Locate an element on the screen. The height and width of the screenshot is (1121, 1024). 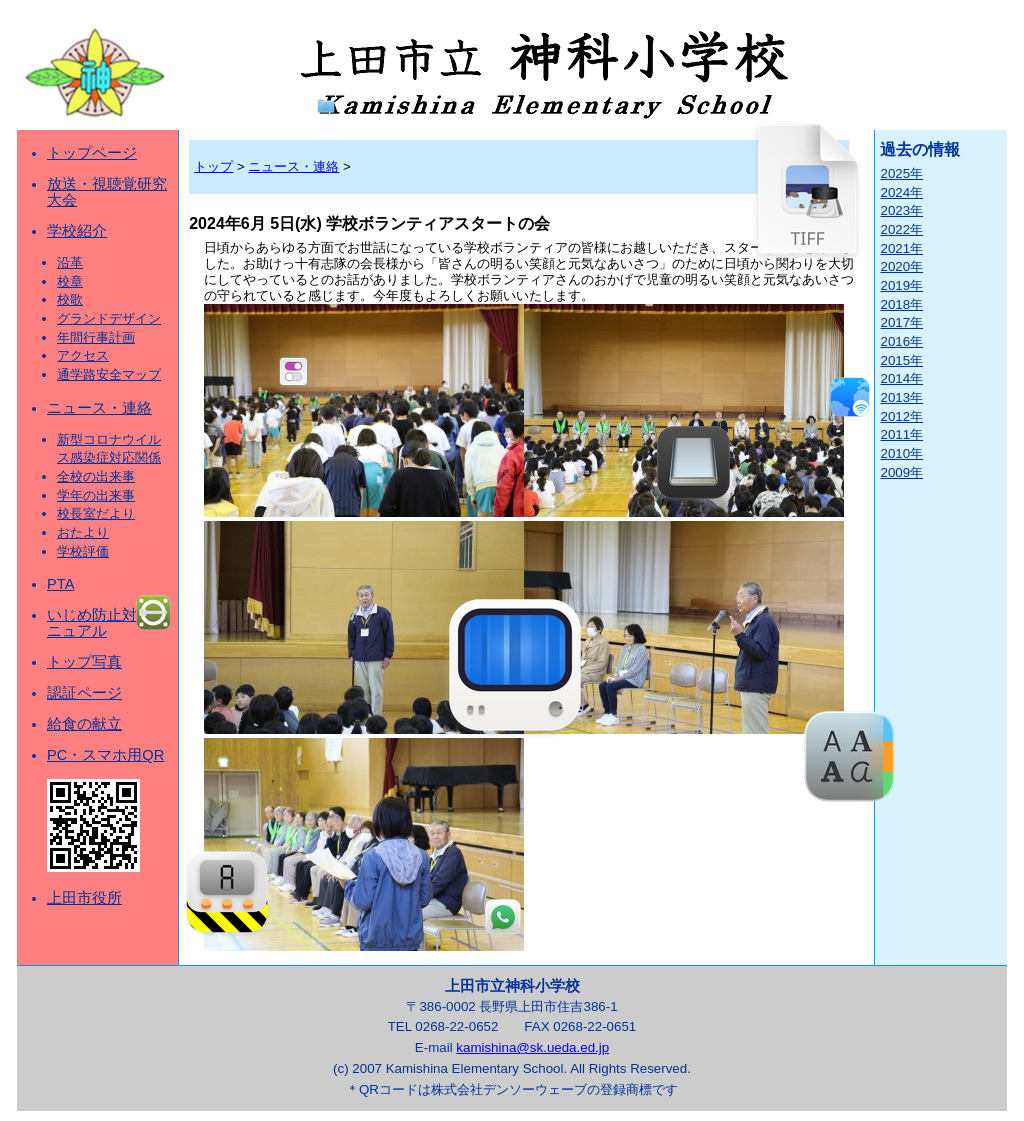
open desktop preferences or settings is located at coordinates (293, 371).